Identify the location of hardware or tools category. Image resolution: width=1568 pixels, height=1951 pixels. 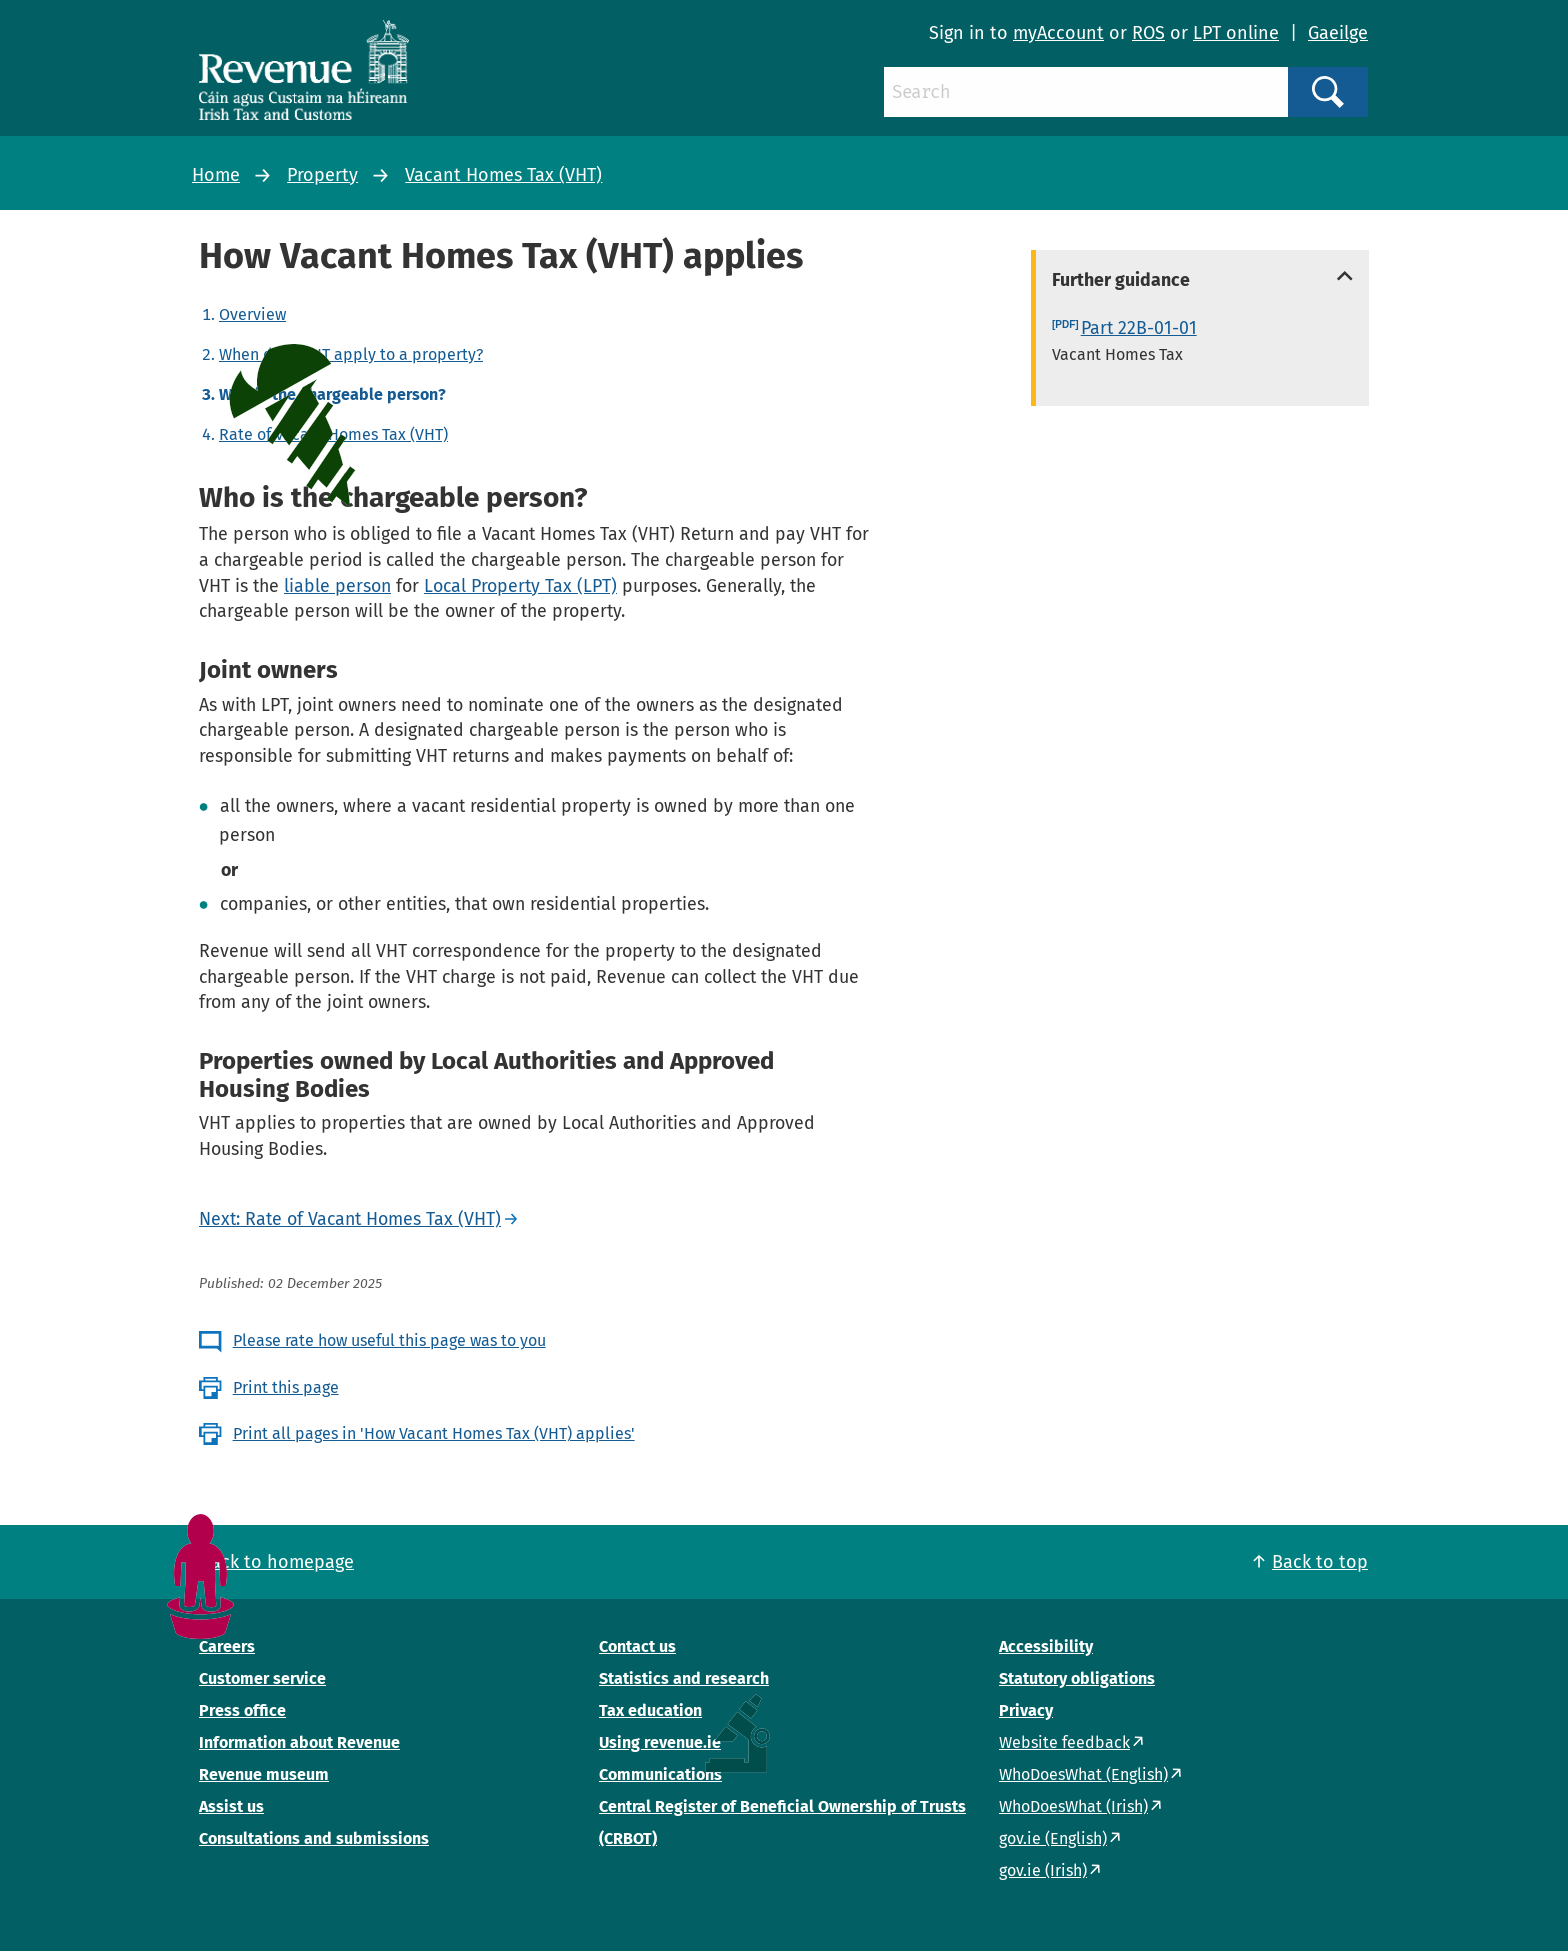
(292, 425).